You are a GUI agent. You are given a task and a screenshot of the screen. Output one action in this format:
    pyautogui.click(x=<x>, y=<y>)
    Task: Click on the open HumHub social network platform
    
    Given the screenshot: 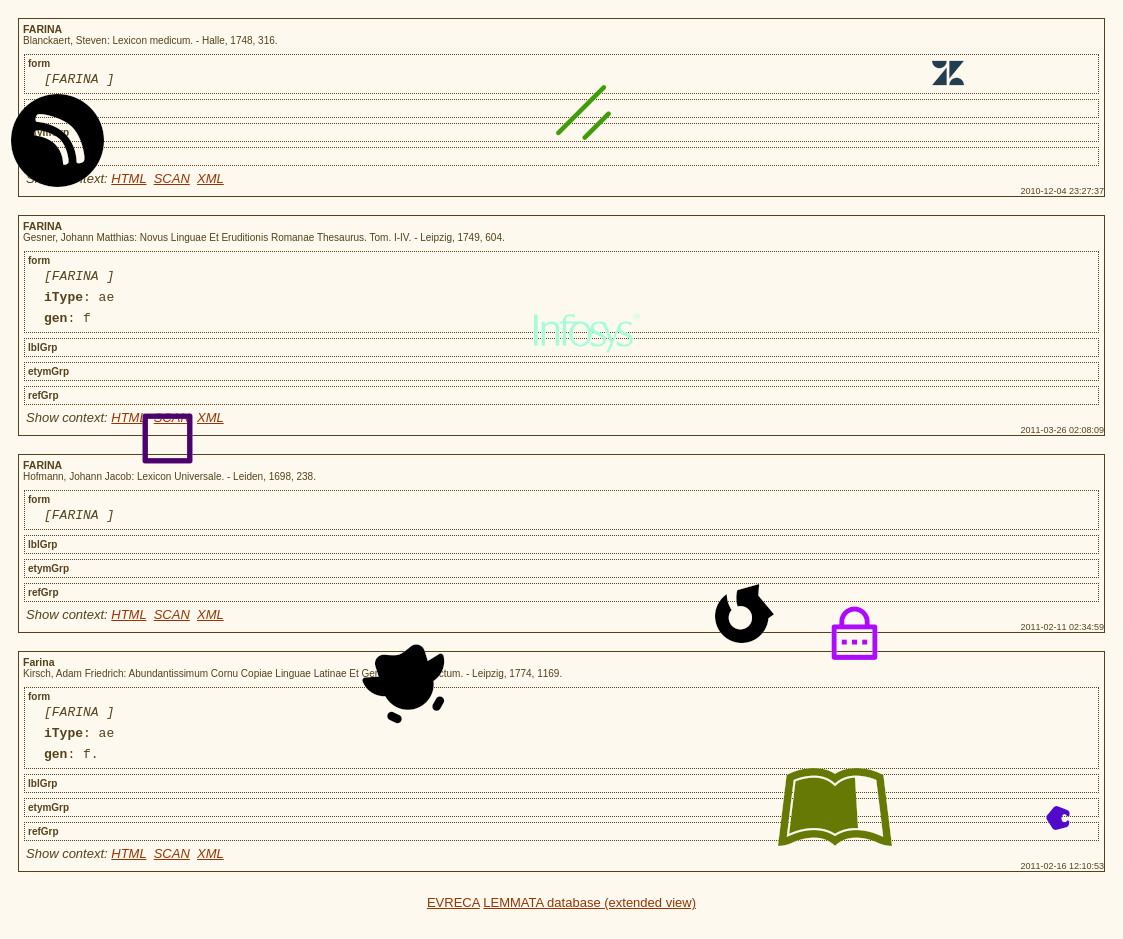 What is the action you would take?
    pyautogui.click(x=1058, y=818)
    